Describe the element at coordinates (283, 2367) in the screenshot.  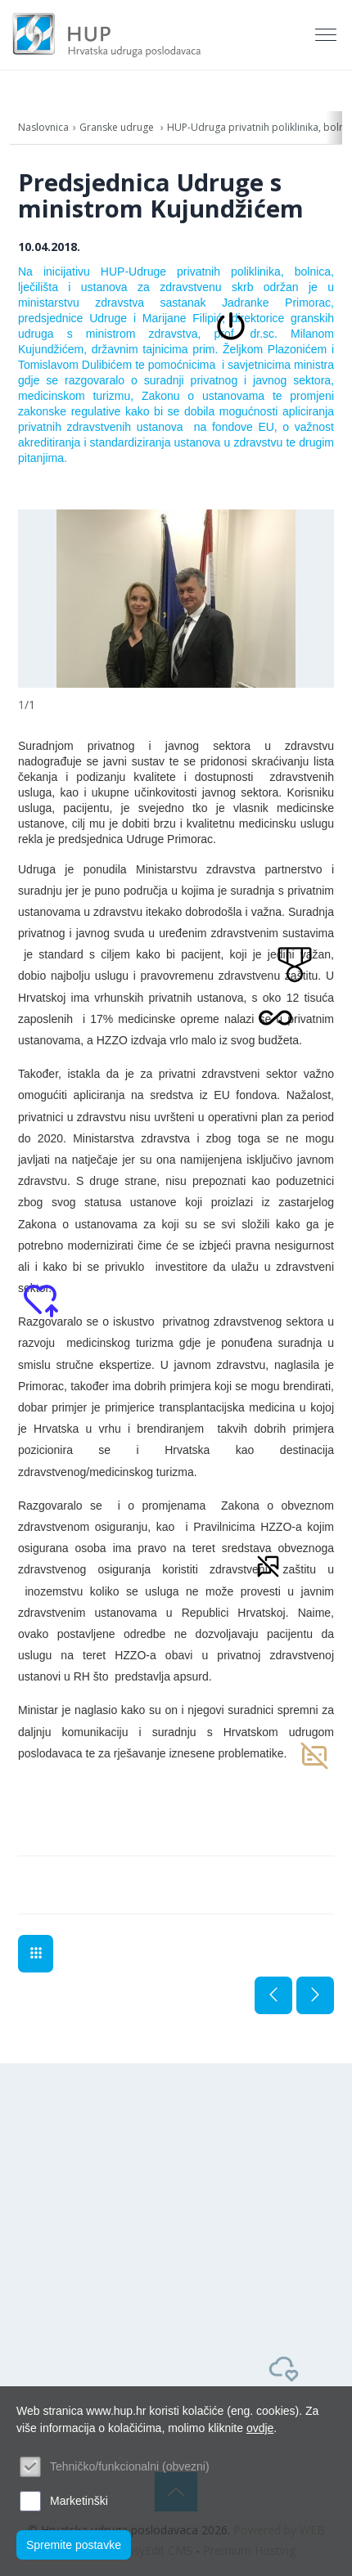
I see `add to cloud favorites` at that location.